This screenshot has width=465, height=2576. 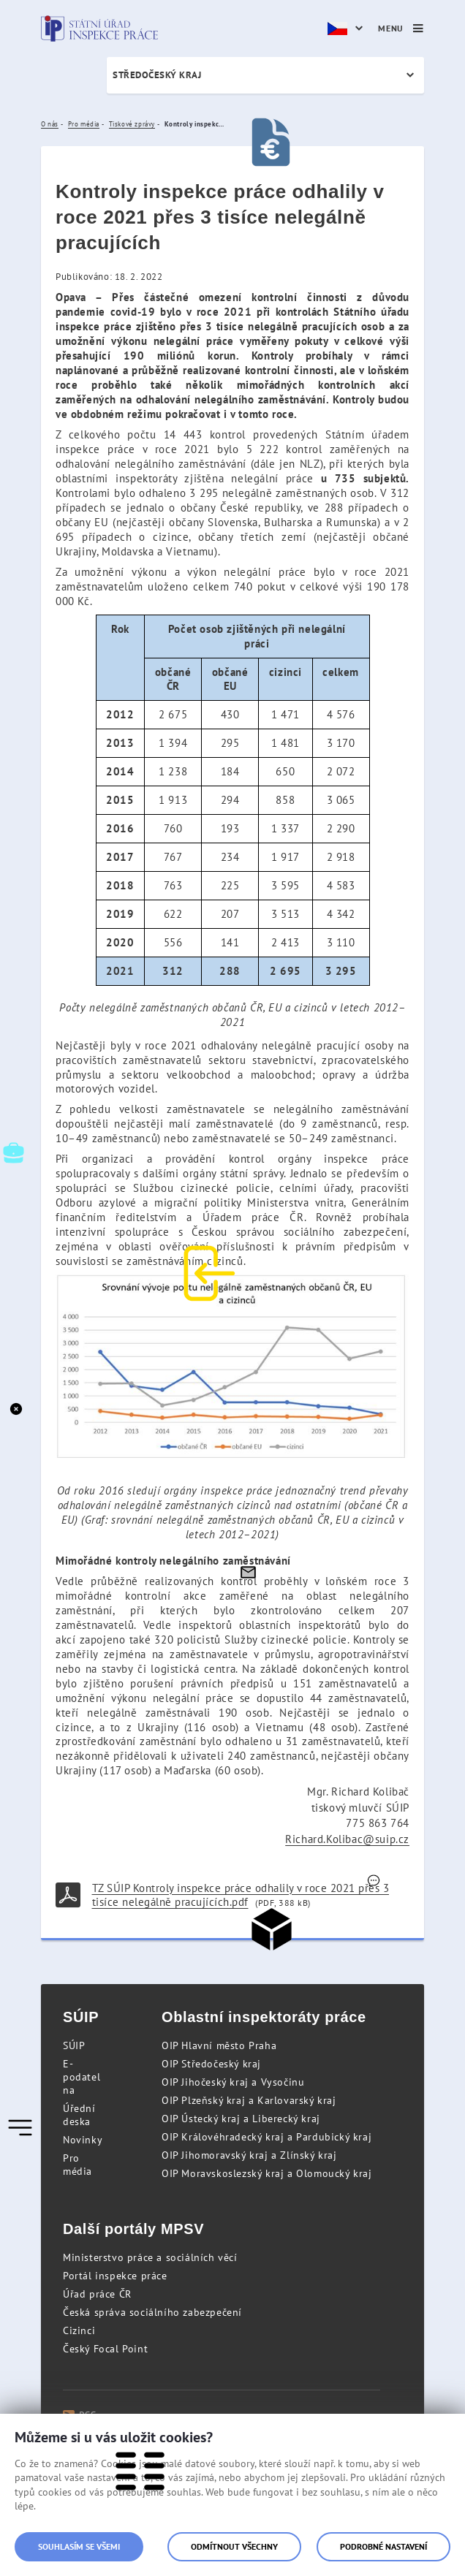 I want to click on log in to your account, so click(x=205, y=1273).